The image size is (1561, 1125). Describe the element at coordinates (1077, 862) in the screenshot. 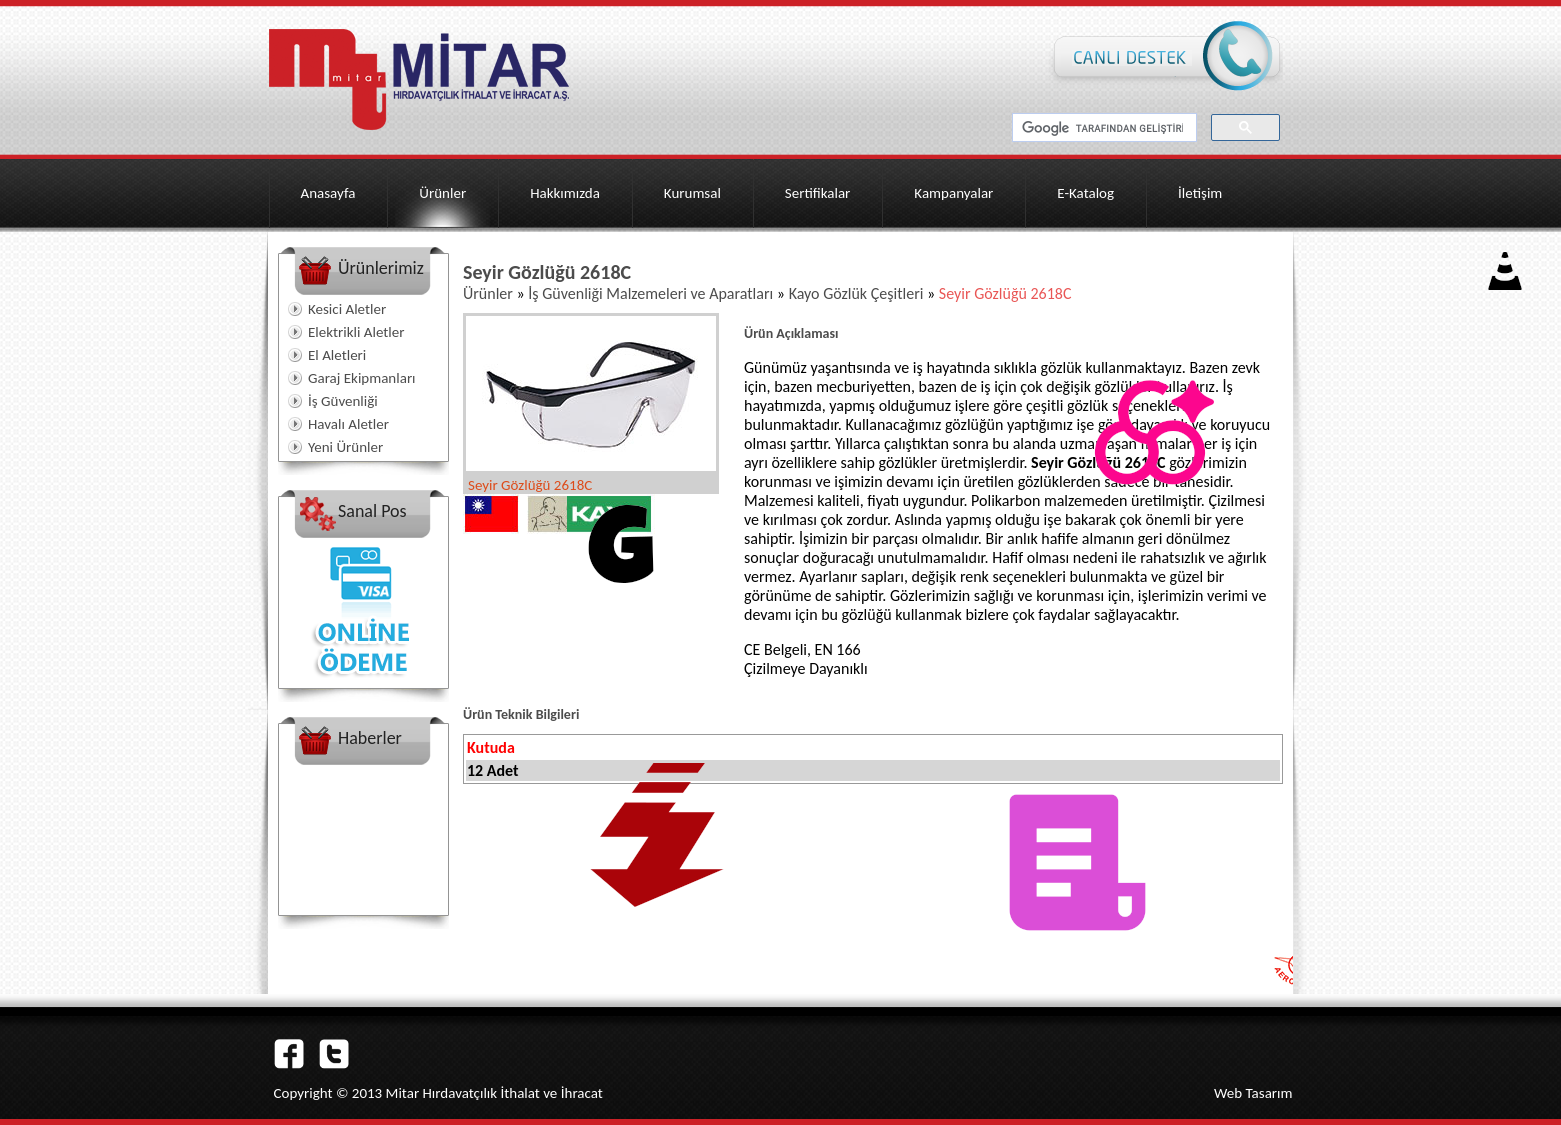

I see `view document list or file details` at that location.